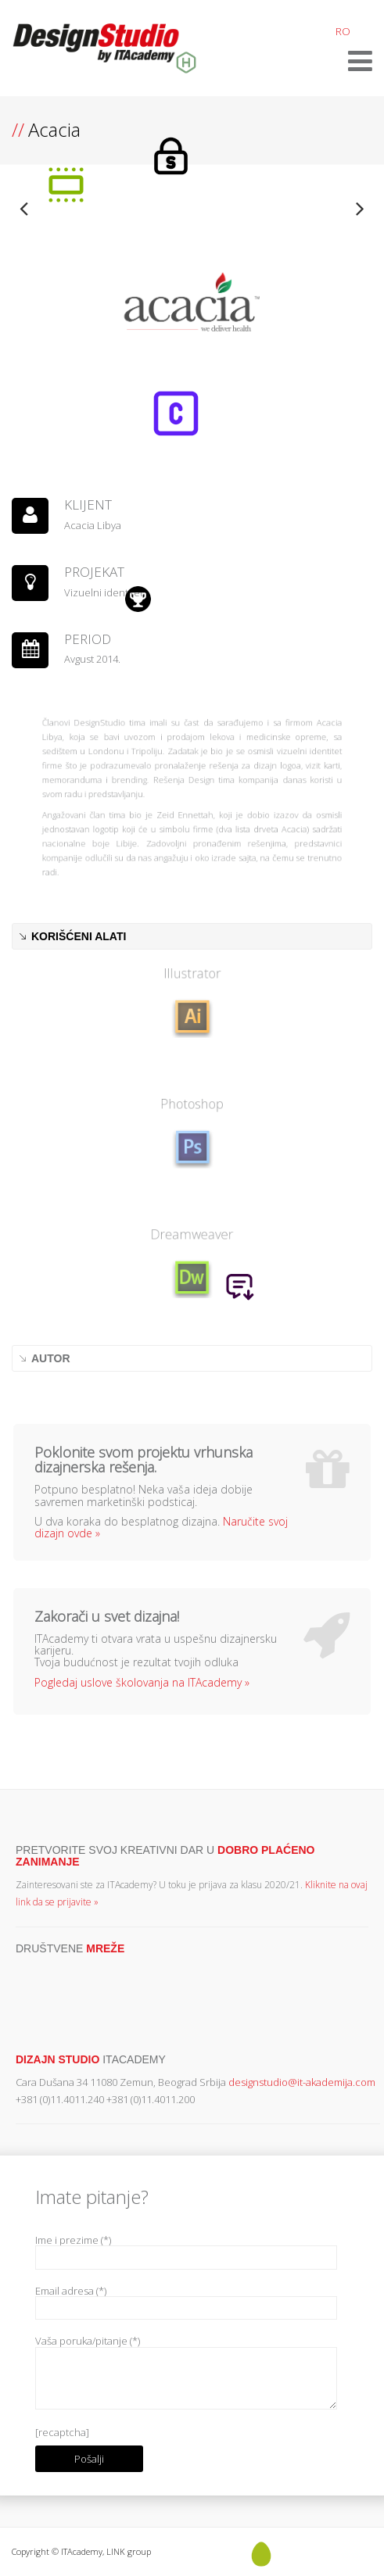  What do you see at coordinates (176, 413) in the screenshot?
I see `indicates a "C" grade or rating` at bounding box center [176, 413].